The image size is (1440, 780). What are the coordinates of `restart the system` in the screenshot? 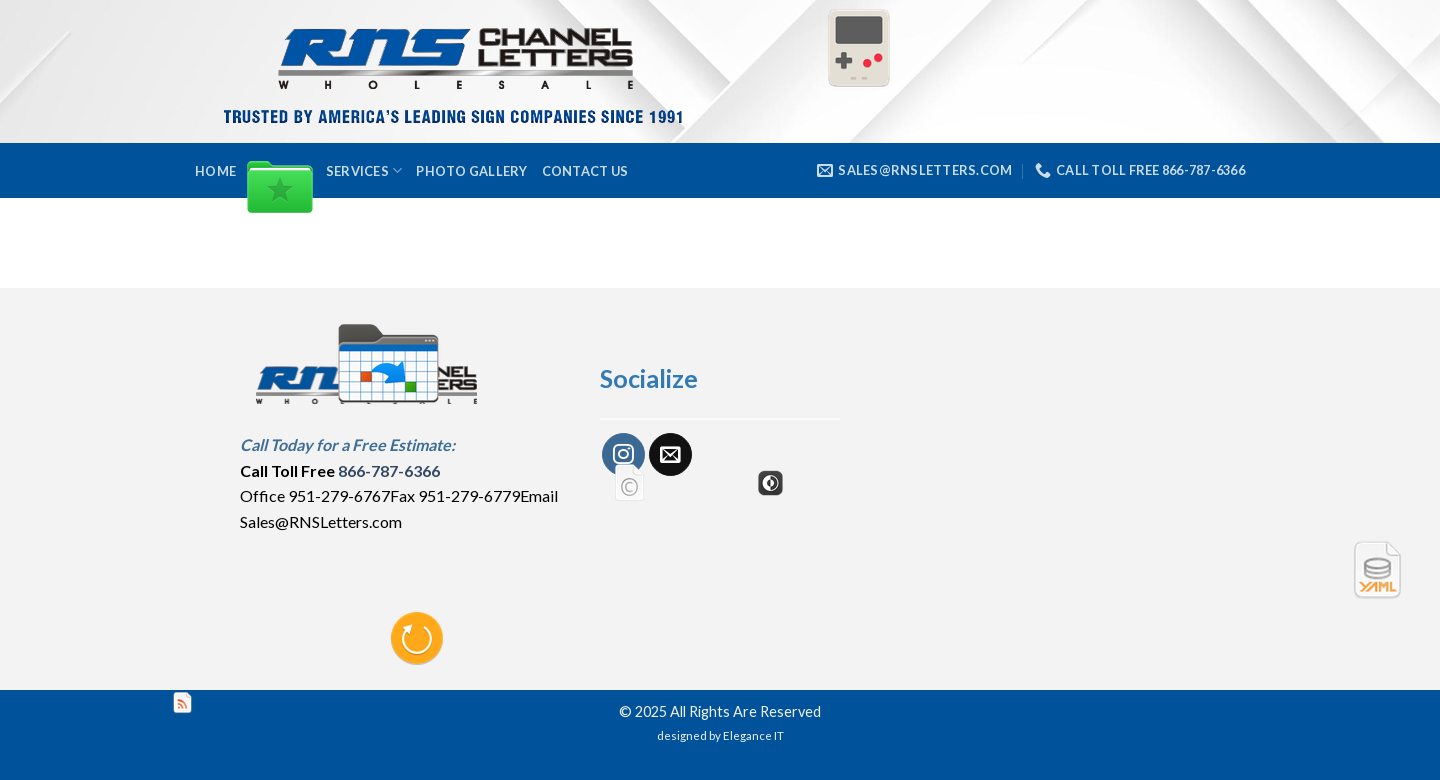 It's located at (417, 638).